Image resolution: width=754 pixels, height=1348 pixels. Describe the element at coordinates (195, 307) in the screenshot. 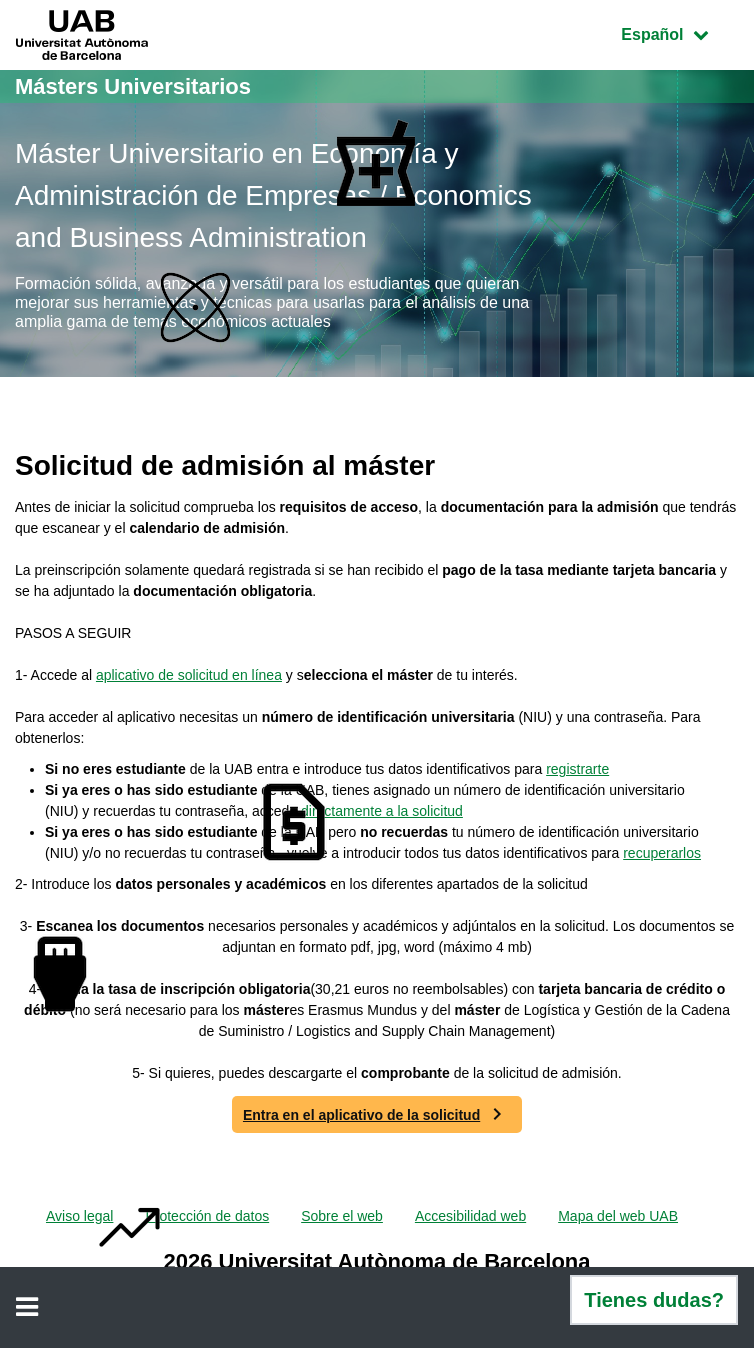

I see `access science or chemistry features` at that location.